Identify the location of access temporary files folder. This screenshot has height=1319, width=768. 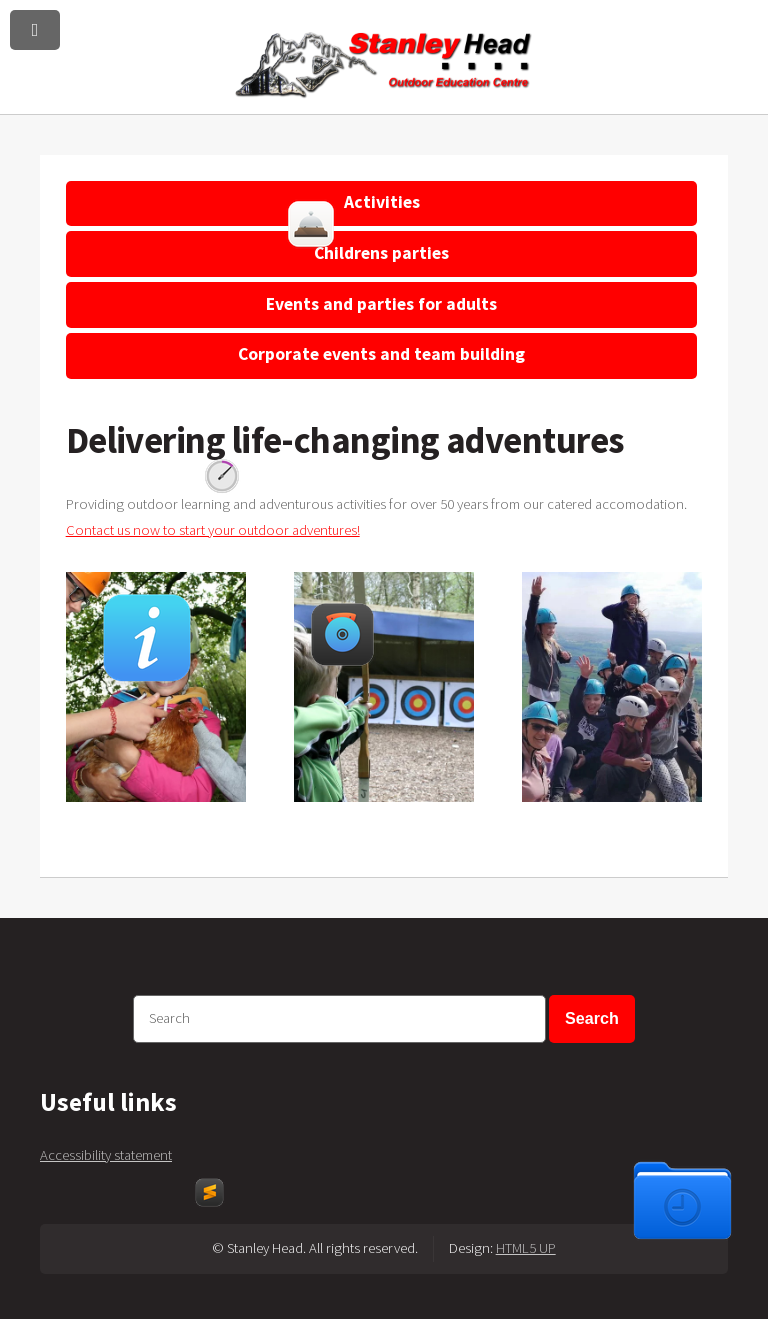
(682, 1200).